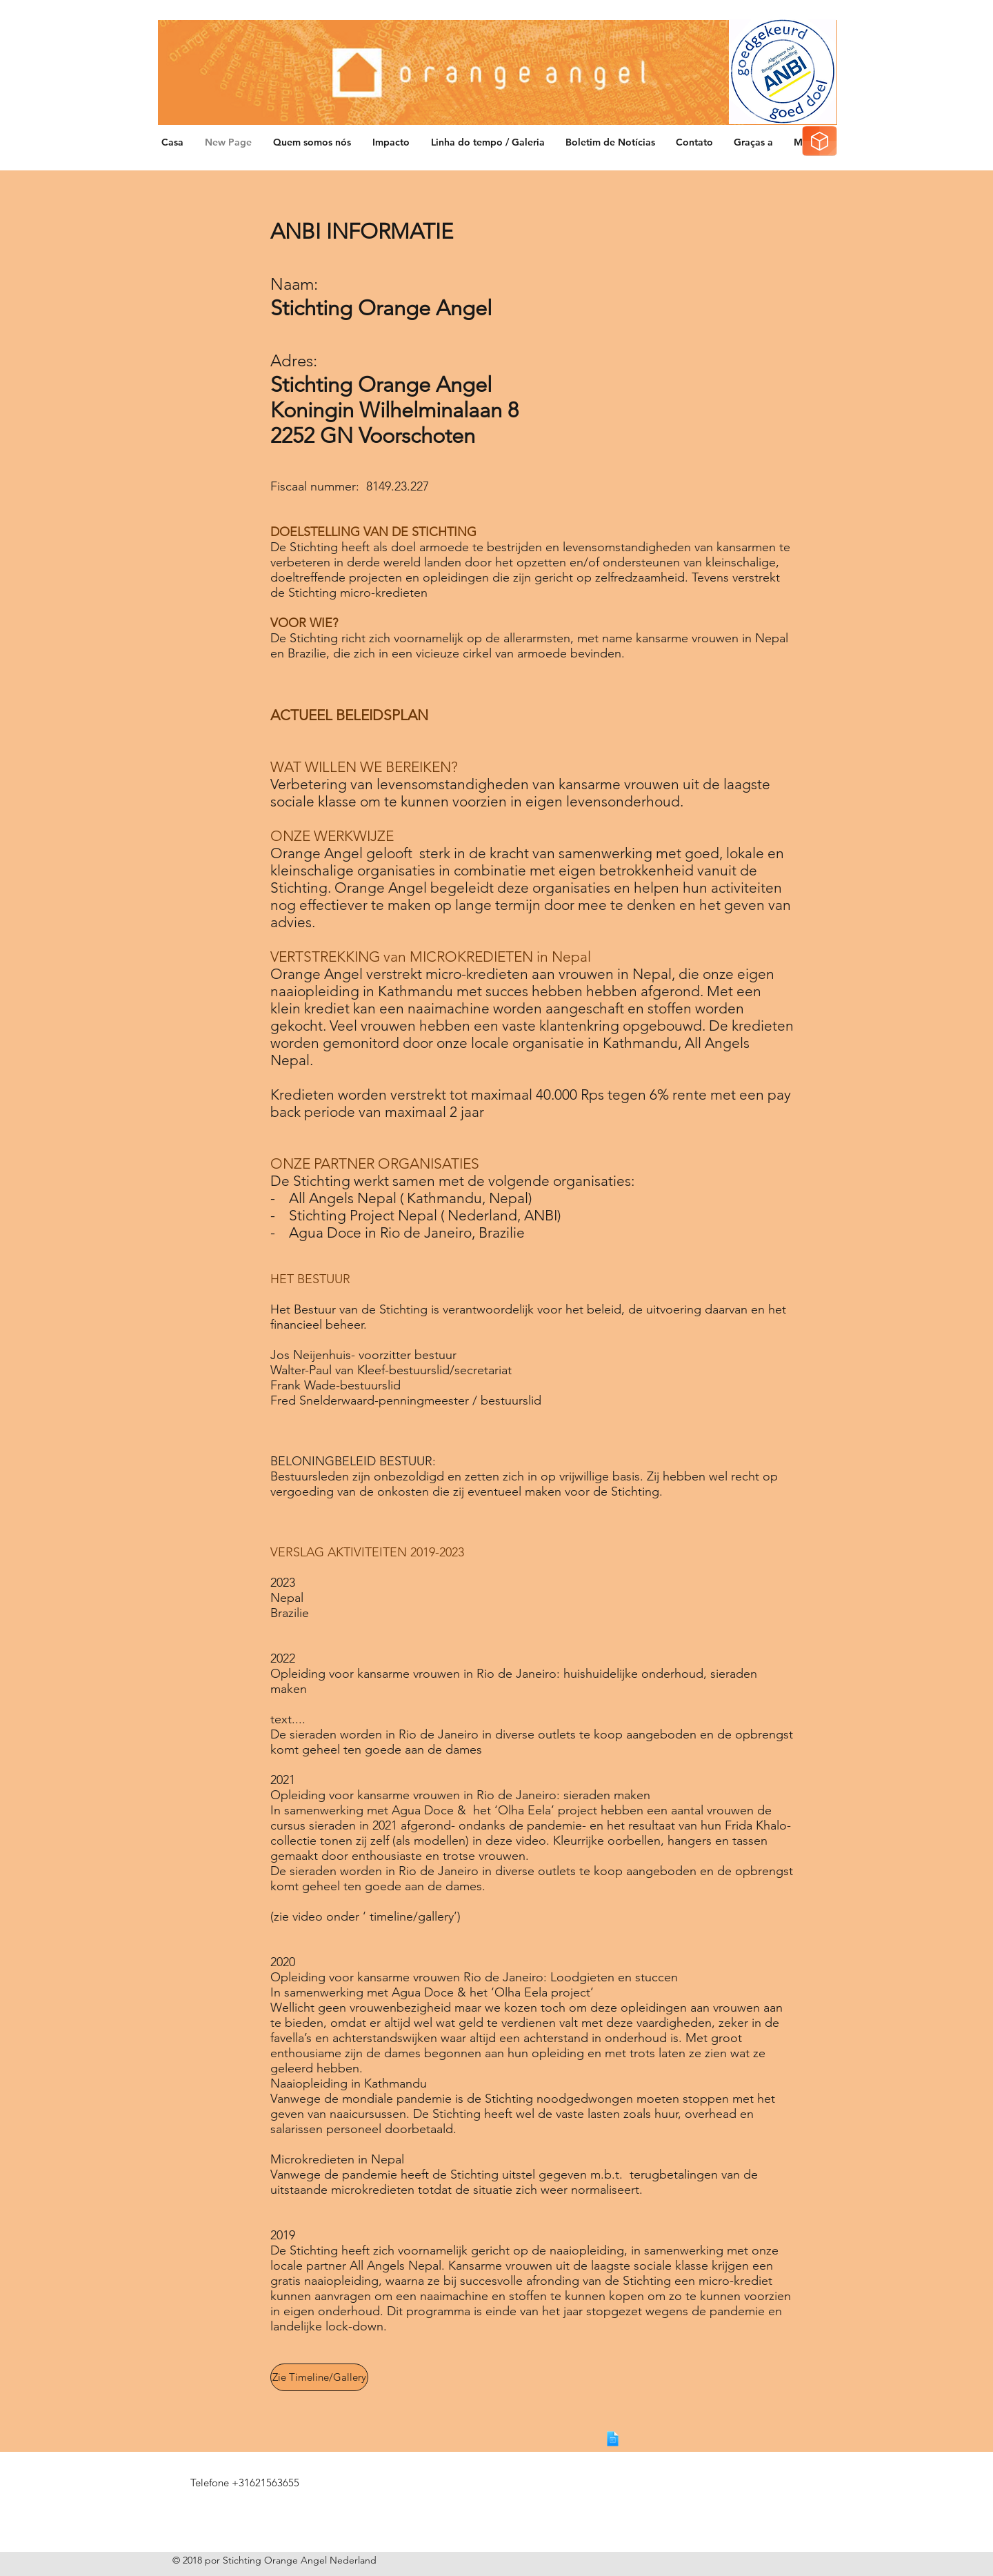 This screenshot has height=2576, width=993. Describe the element at coordinates (819, 139) in the screenshot. I see `open a 3ds file` at that location.